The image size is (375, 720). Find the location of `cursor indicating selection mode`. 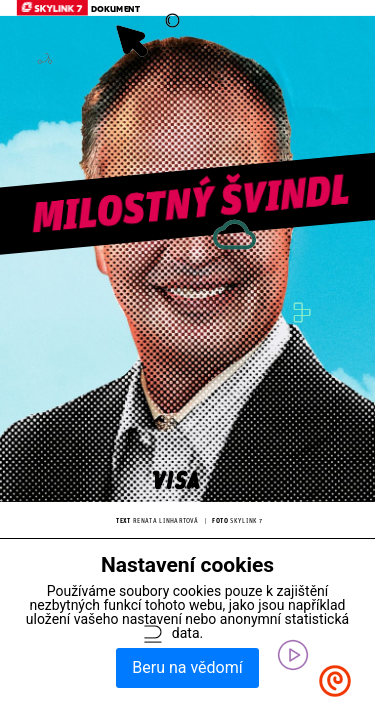

cursor indicating selection mode is located at coordinates (132, 41).